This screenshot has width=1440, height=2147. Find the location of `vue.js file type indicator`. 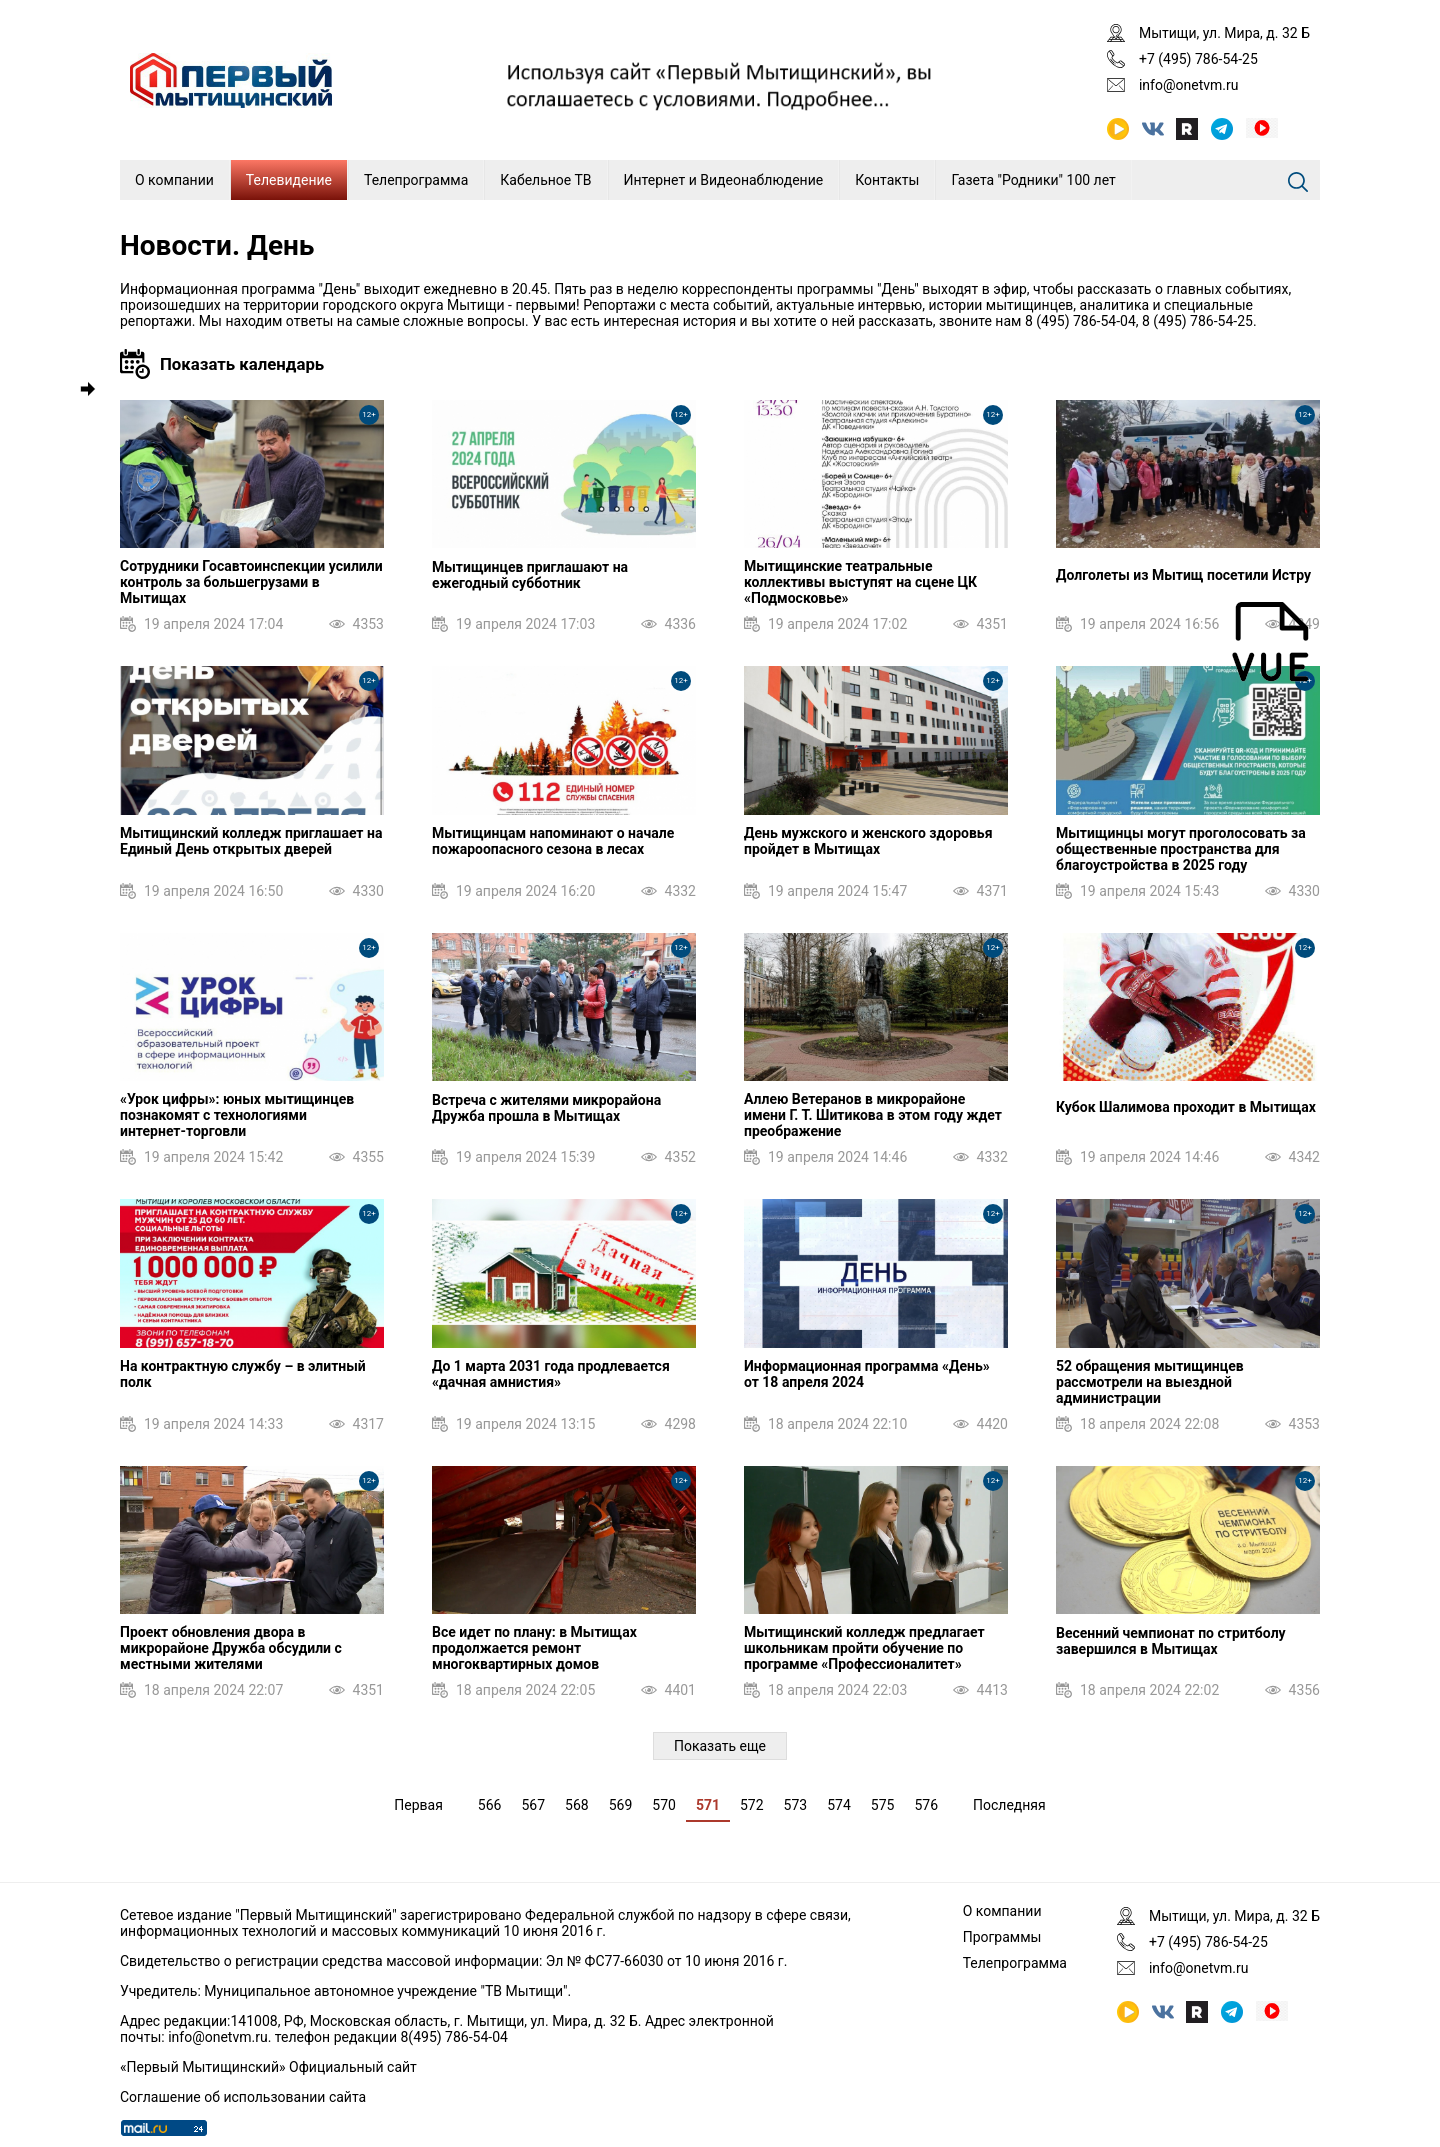

vue.js file type indicator is located at coordinates (1272, 645).